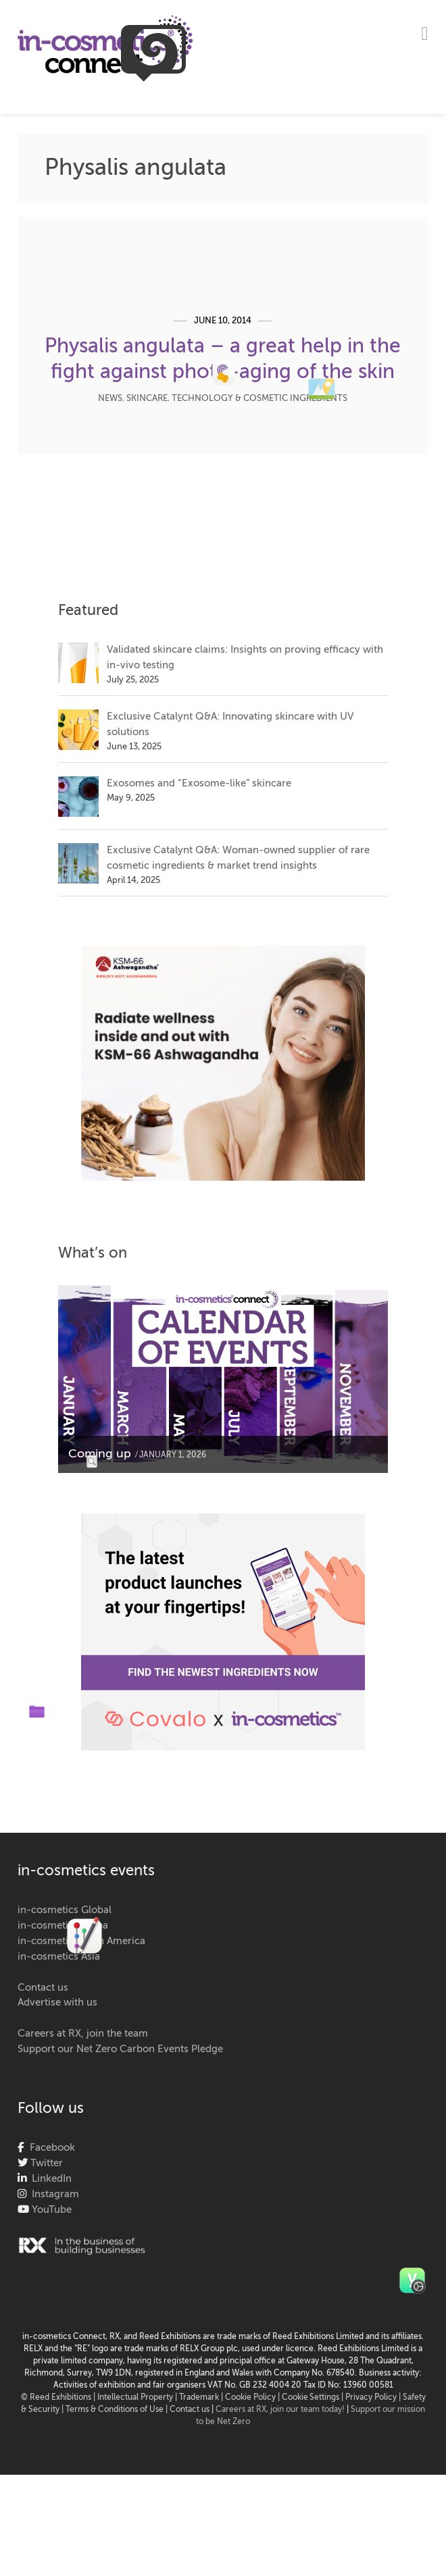 The width and height of the screenshot is (446, 2576). Describe the element at coordinates (84, 1936) in the screenshot. I see `open commit, a git commit message editor` at that location.